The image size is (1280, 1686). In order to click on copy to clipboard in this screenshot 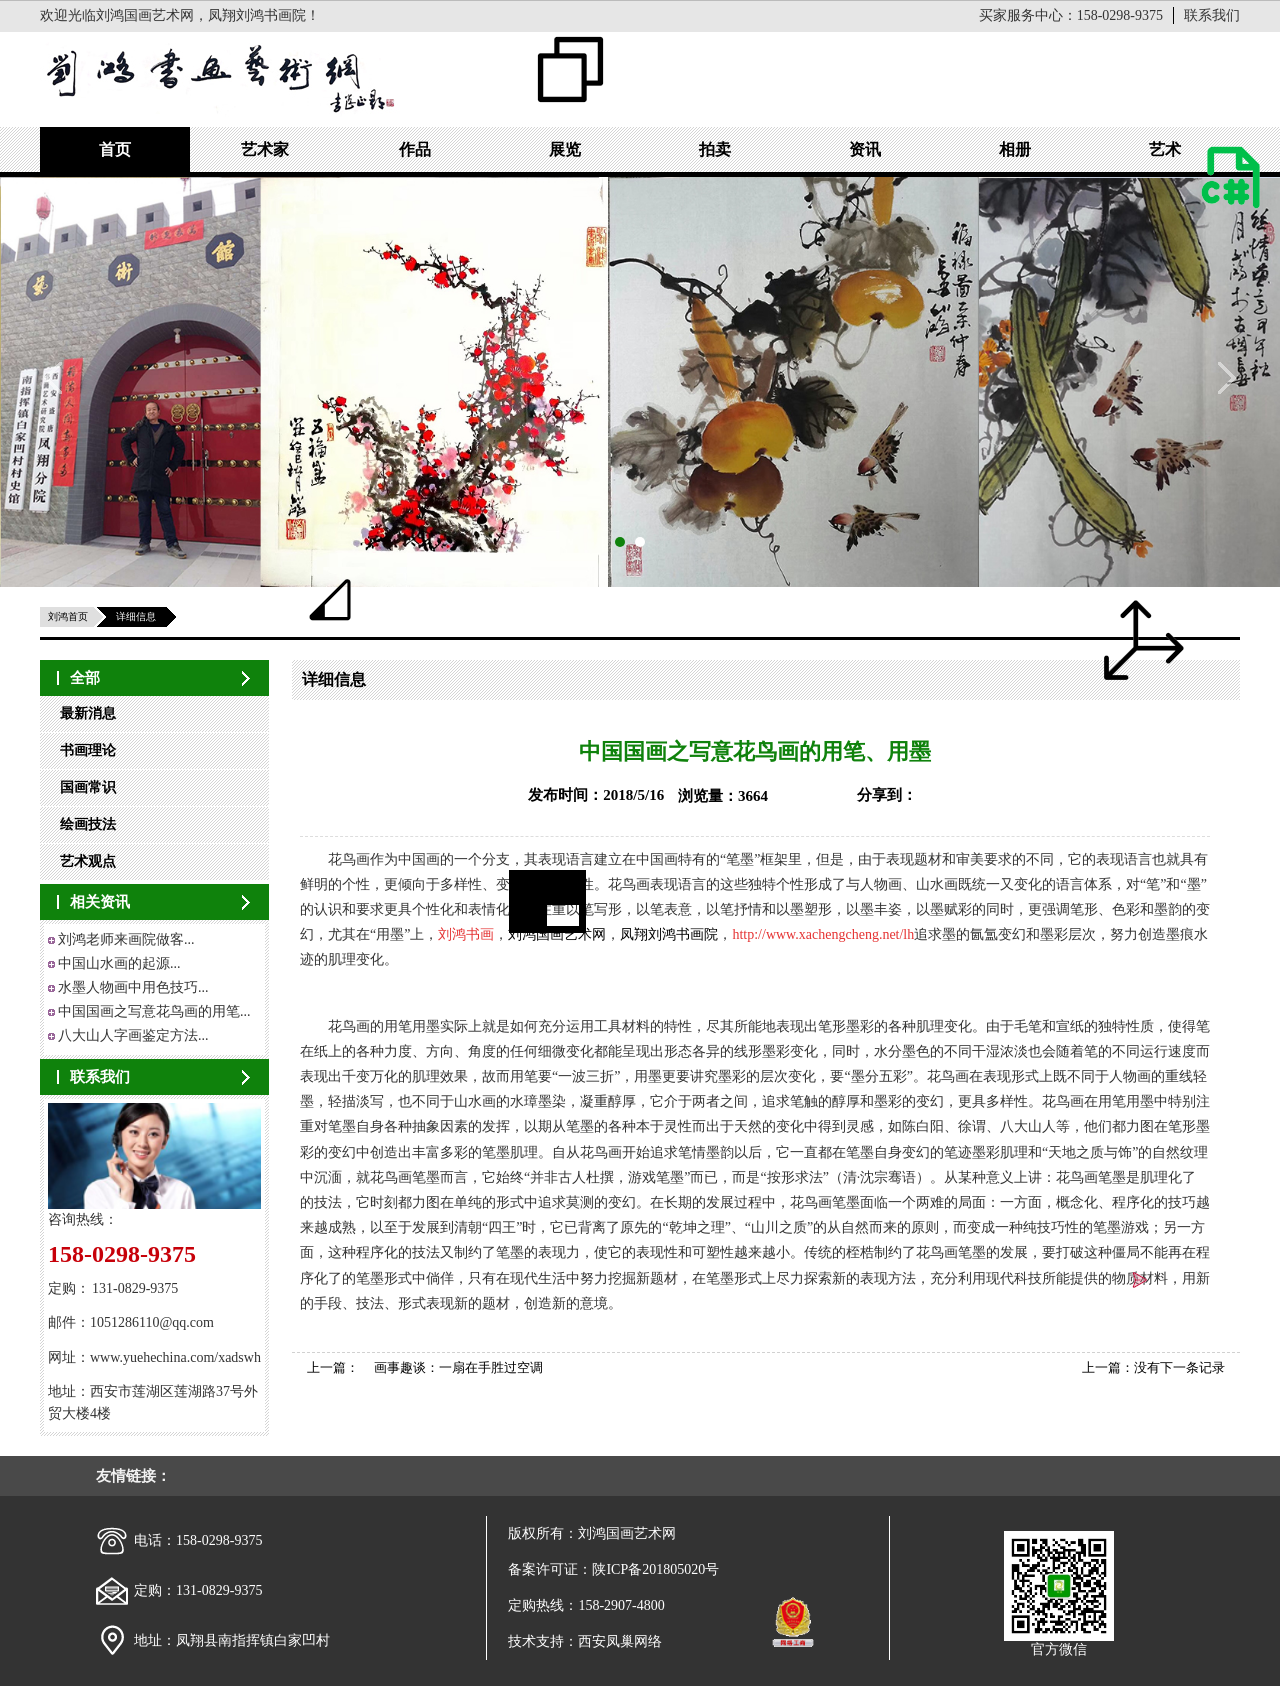, I will do `click(570, 69)`.